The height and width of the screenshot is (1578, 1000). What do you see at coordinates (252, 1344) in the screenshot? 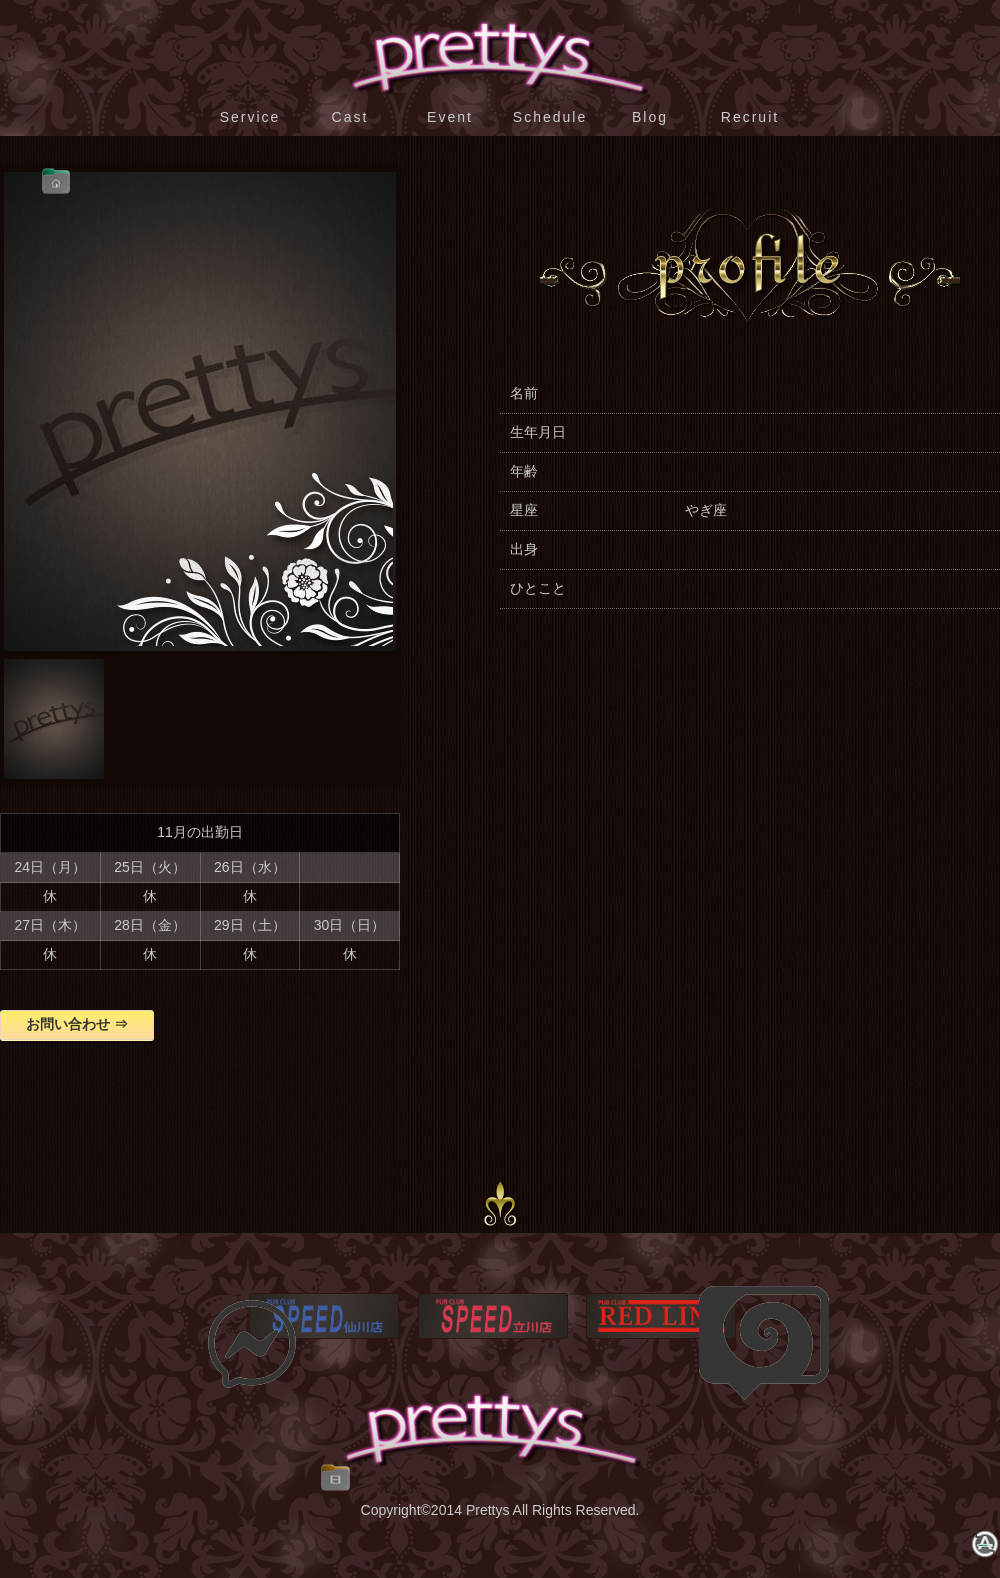
I see `open Caprine, a Facebook Messenger desktop client` at bounding box center [252, 1344].